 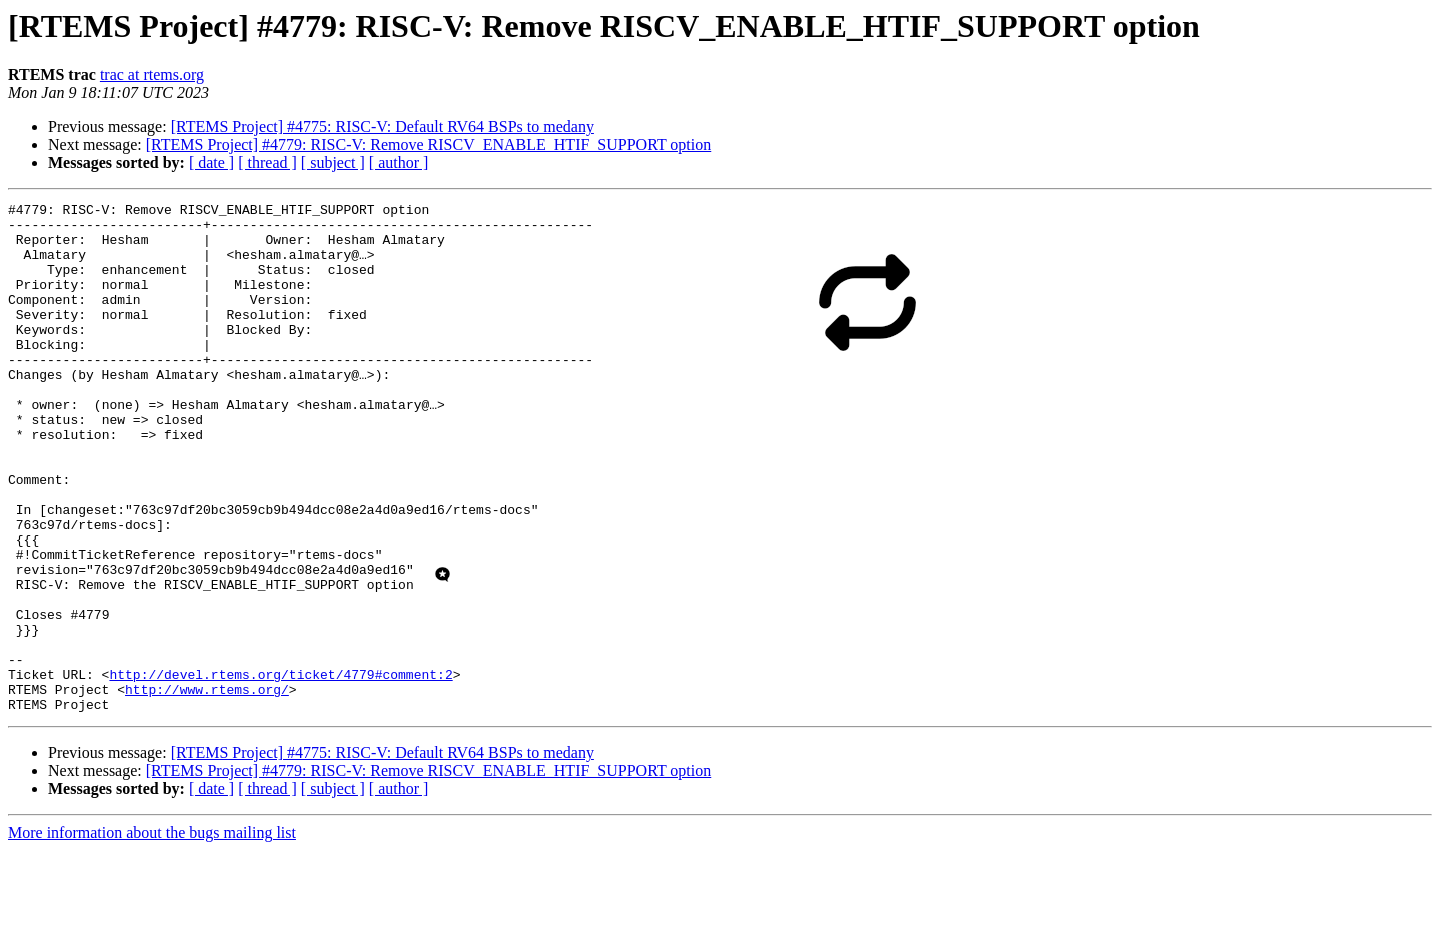 What do you see at coordinates (442, 574) in the screenshot?
I see `micro.blog social platform logo` at bounding box center [442, 574].